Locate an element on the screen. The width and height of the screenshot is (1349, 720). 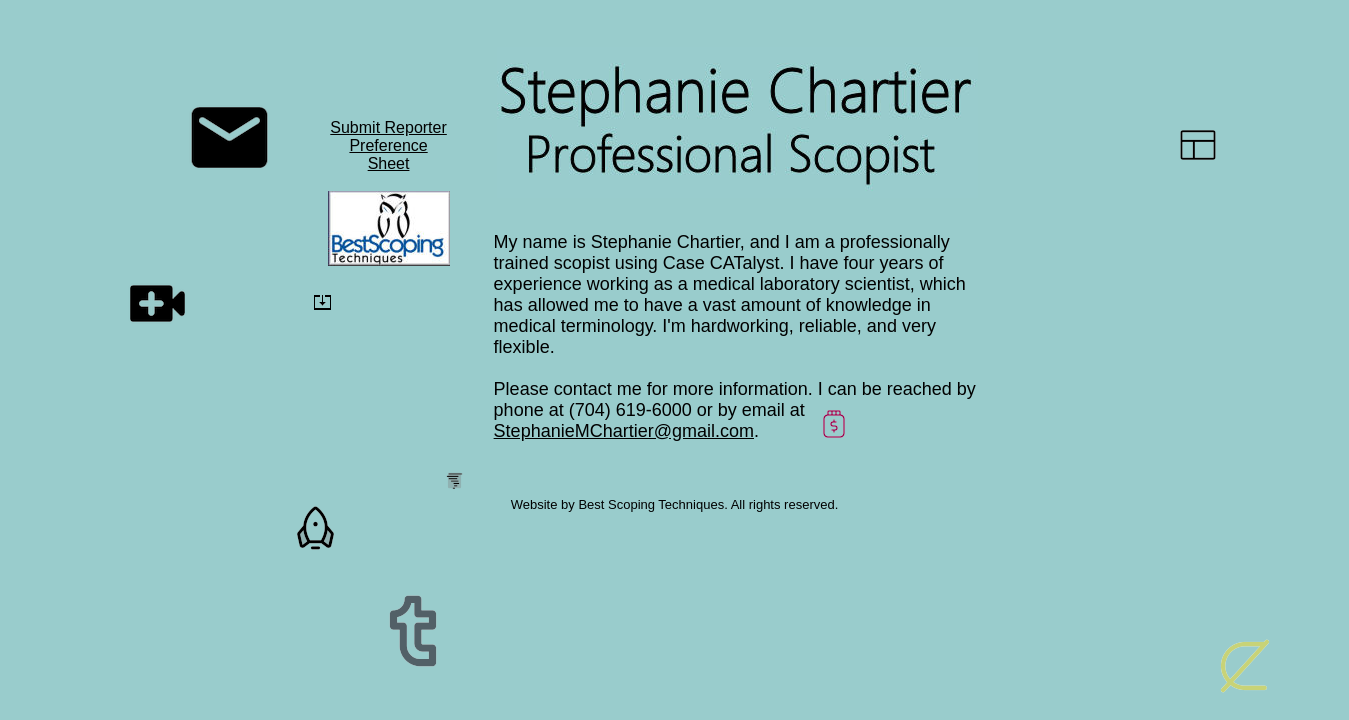
open tumblr app is located at coordinates (413, 631).